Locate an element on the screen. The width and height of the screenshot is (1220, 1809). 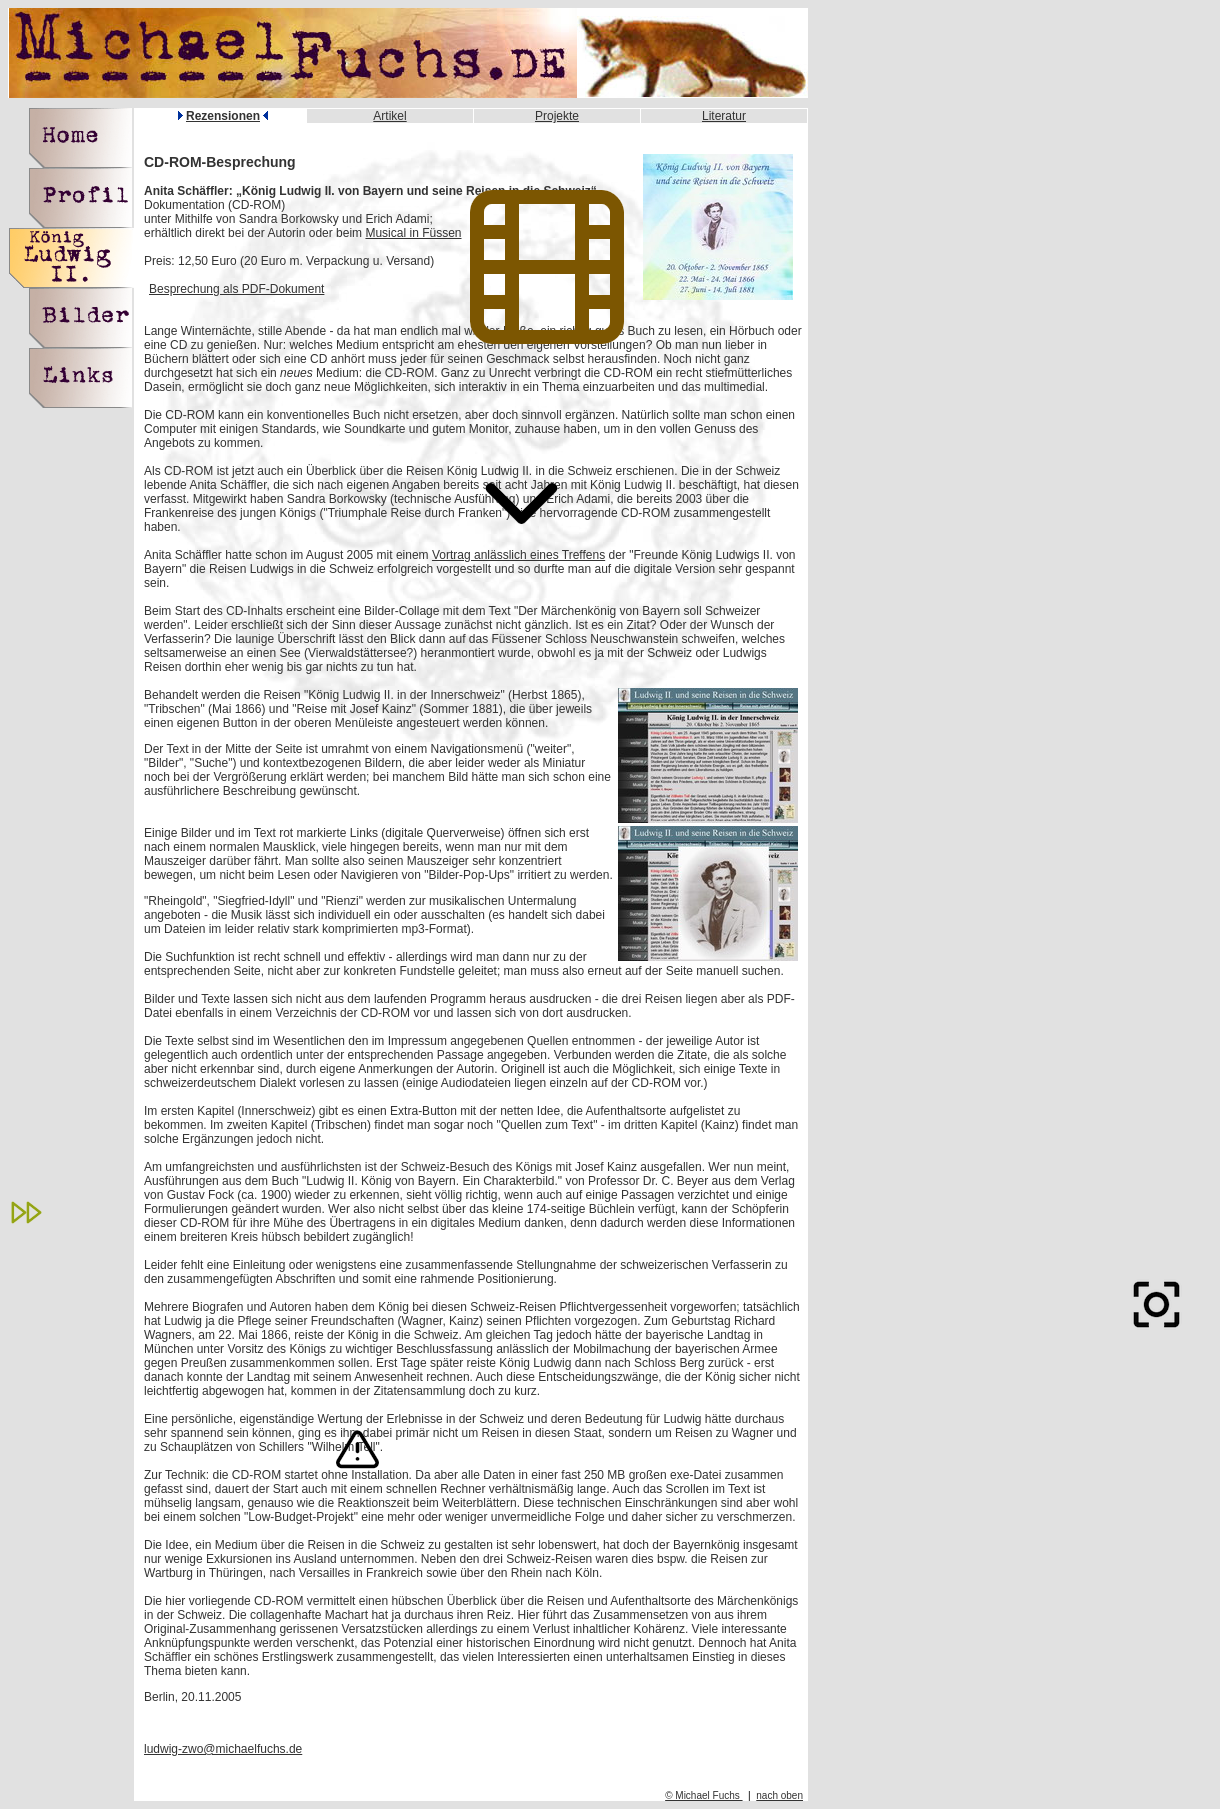
warning or caution indicator is located at coordinates (357, 1449).